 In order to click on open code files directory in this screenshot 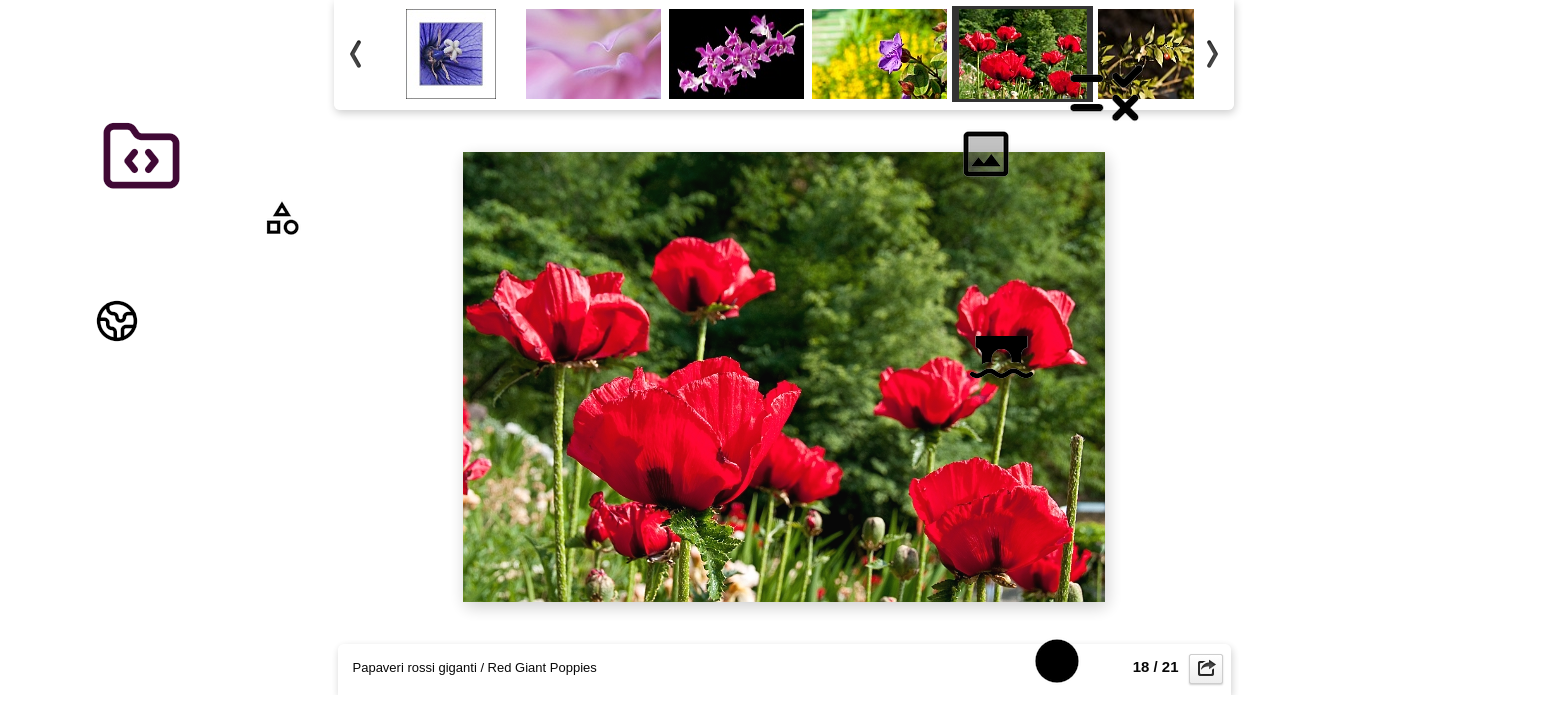, I will do `click(141, 157)`.